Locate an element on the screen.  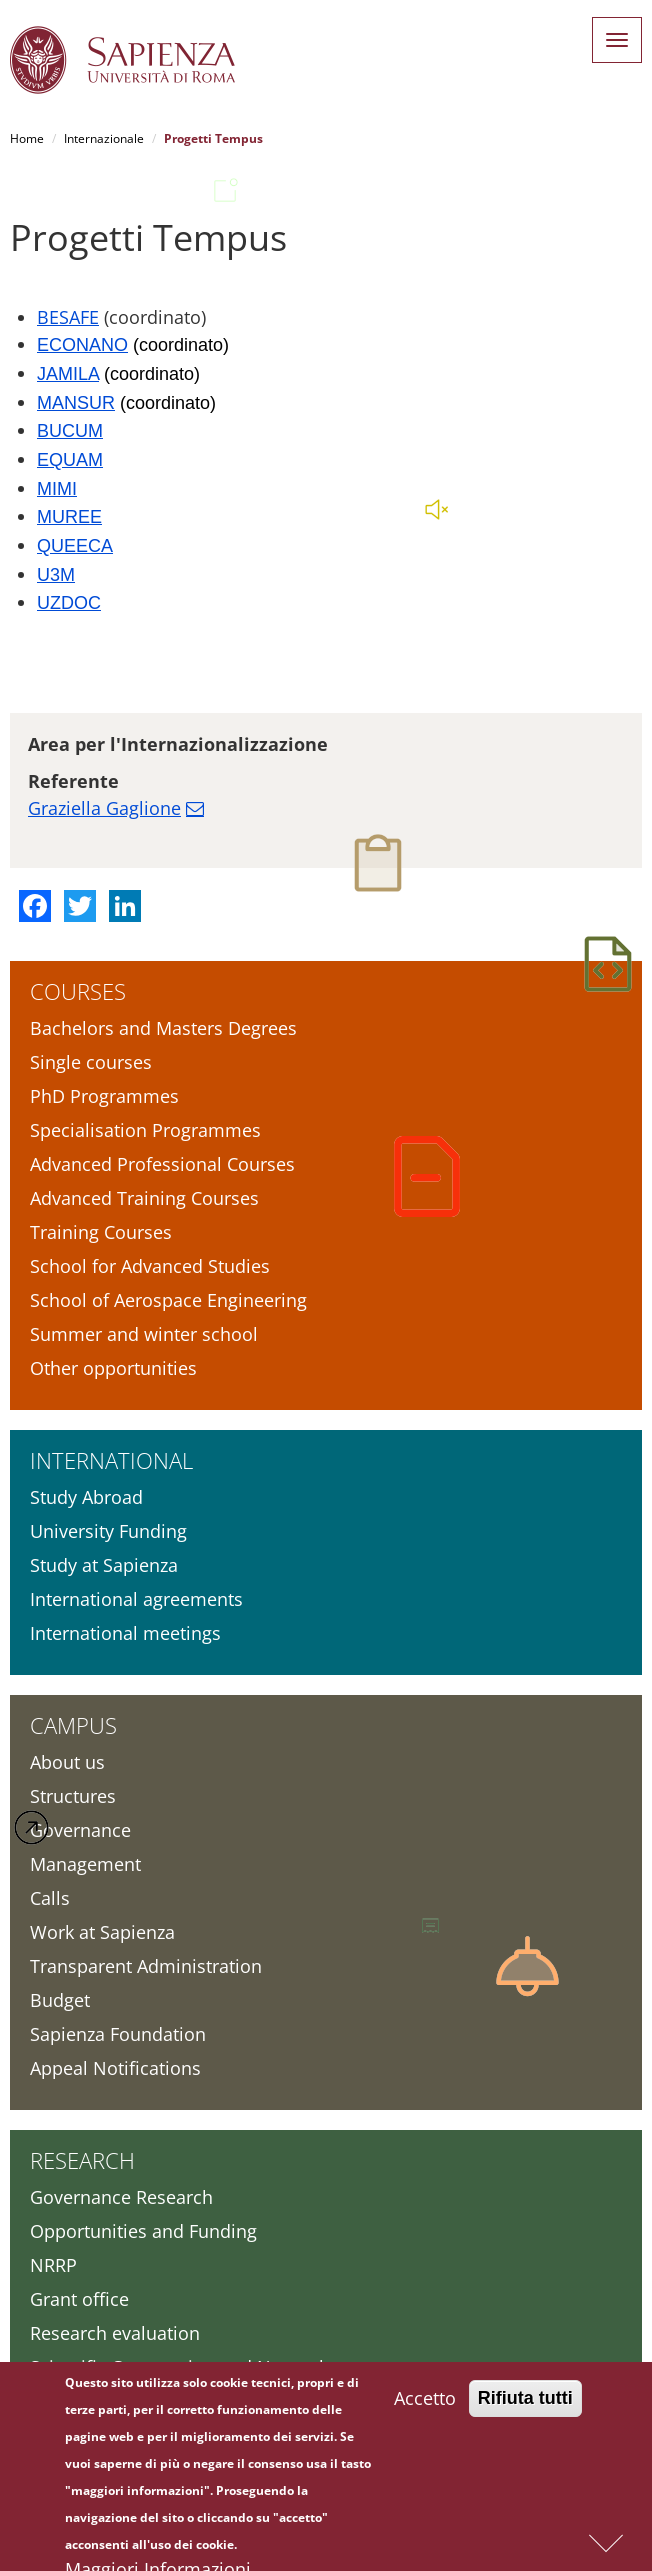
mute audio is located at coordinates (435, 509).